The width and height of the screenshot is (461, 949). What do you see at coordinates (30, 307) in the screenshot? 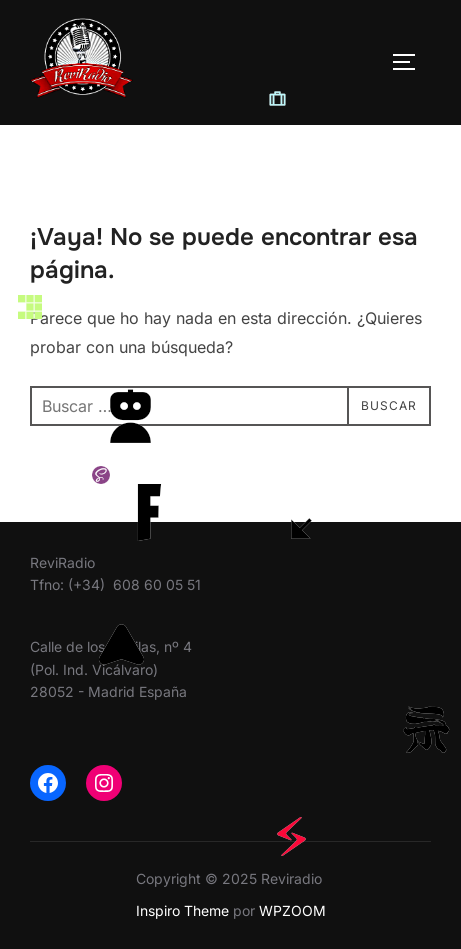
I see `pnpm package manager logo` at bounding box center [30, 307].